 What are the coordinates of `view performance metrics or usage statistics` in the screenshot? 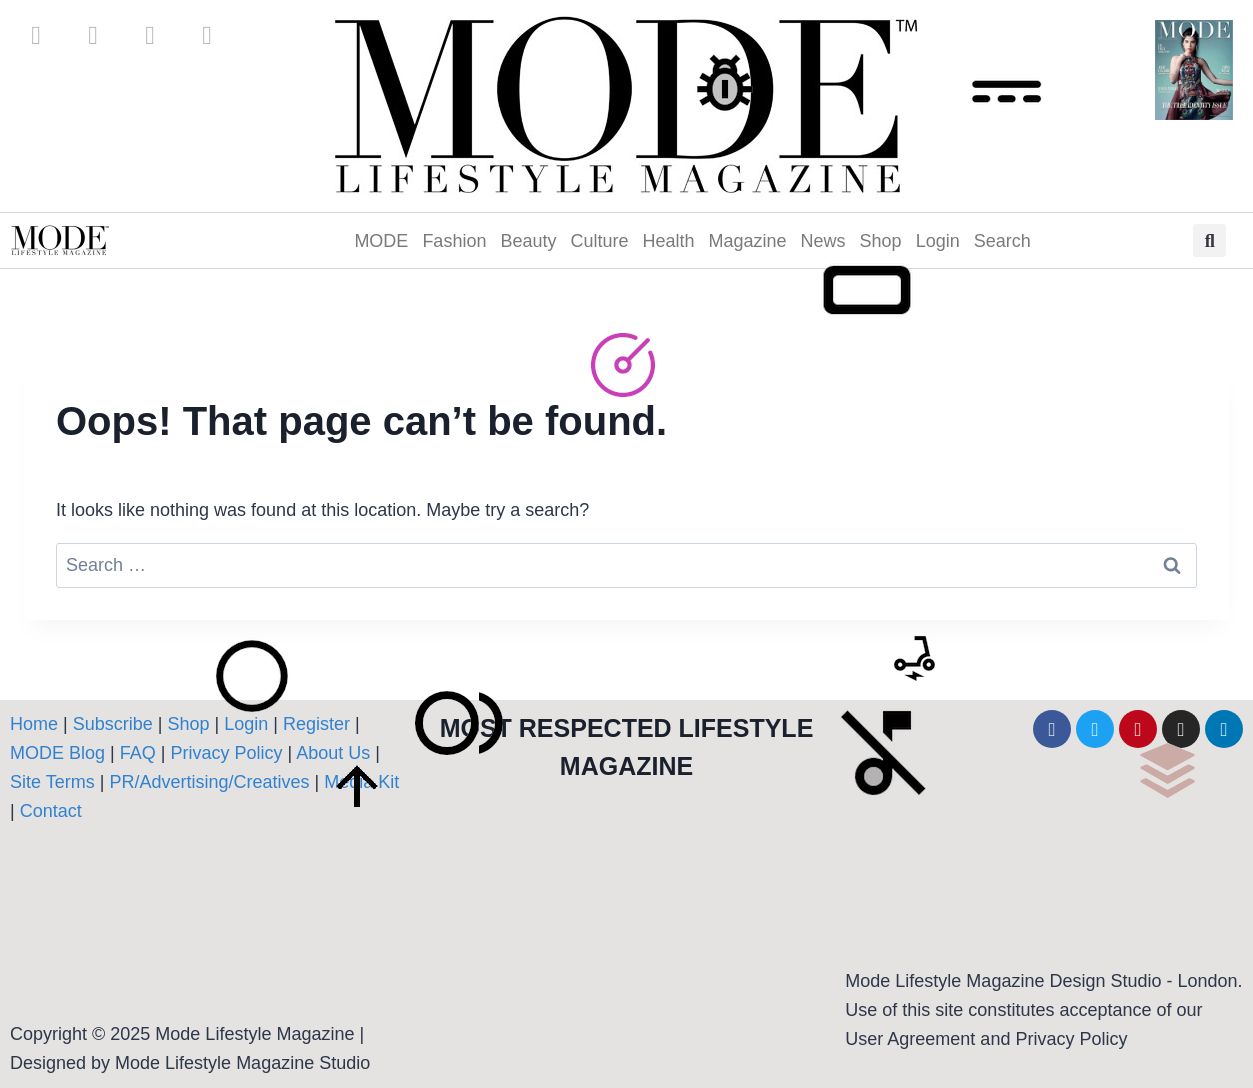 It's located at (623, 365).